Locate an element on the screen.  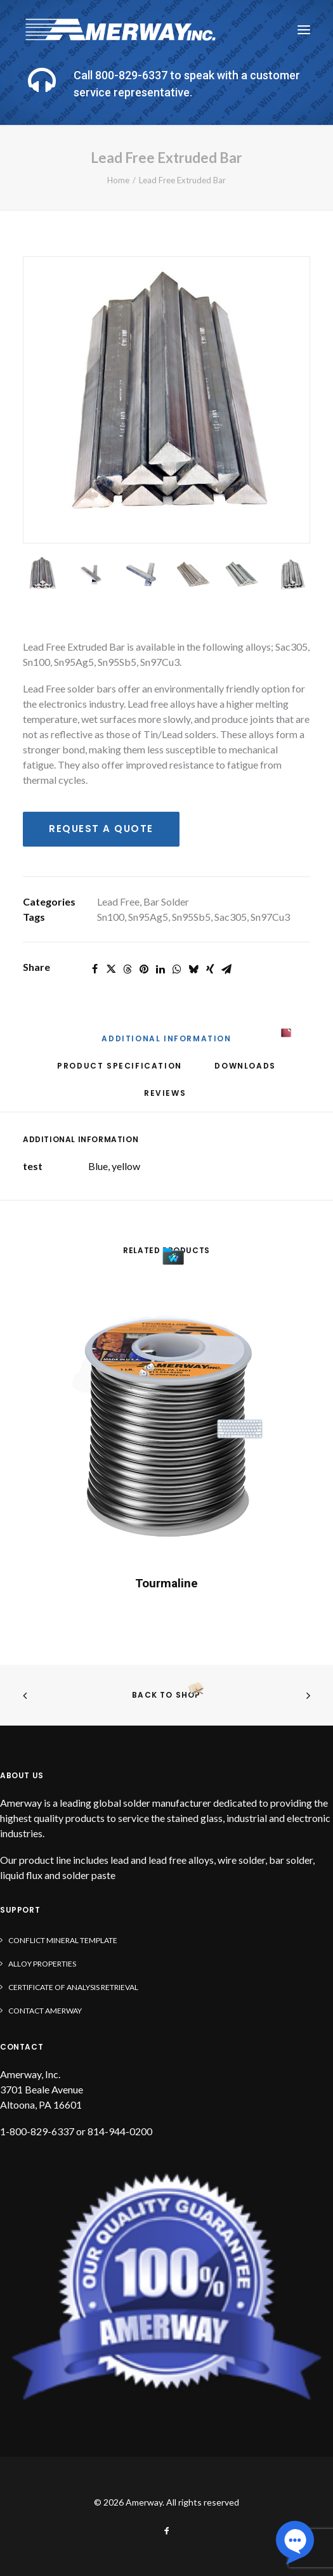
open waterfox browser files folder is located at coordinates (173, 1257).